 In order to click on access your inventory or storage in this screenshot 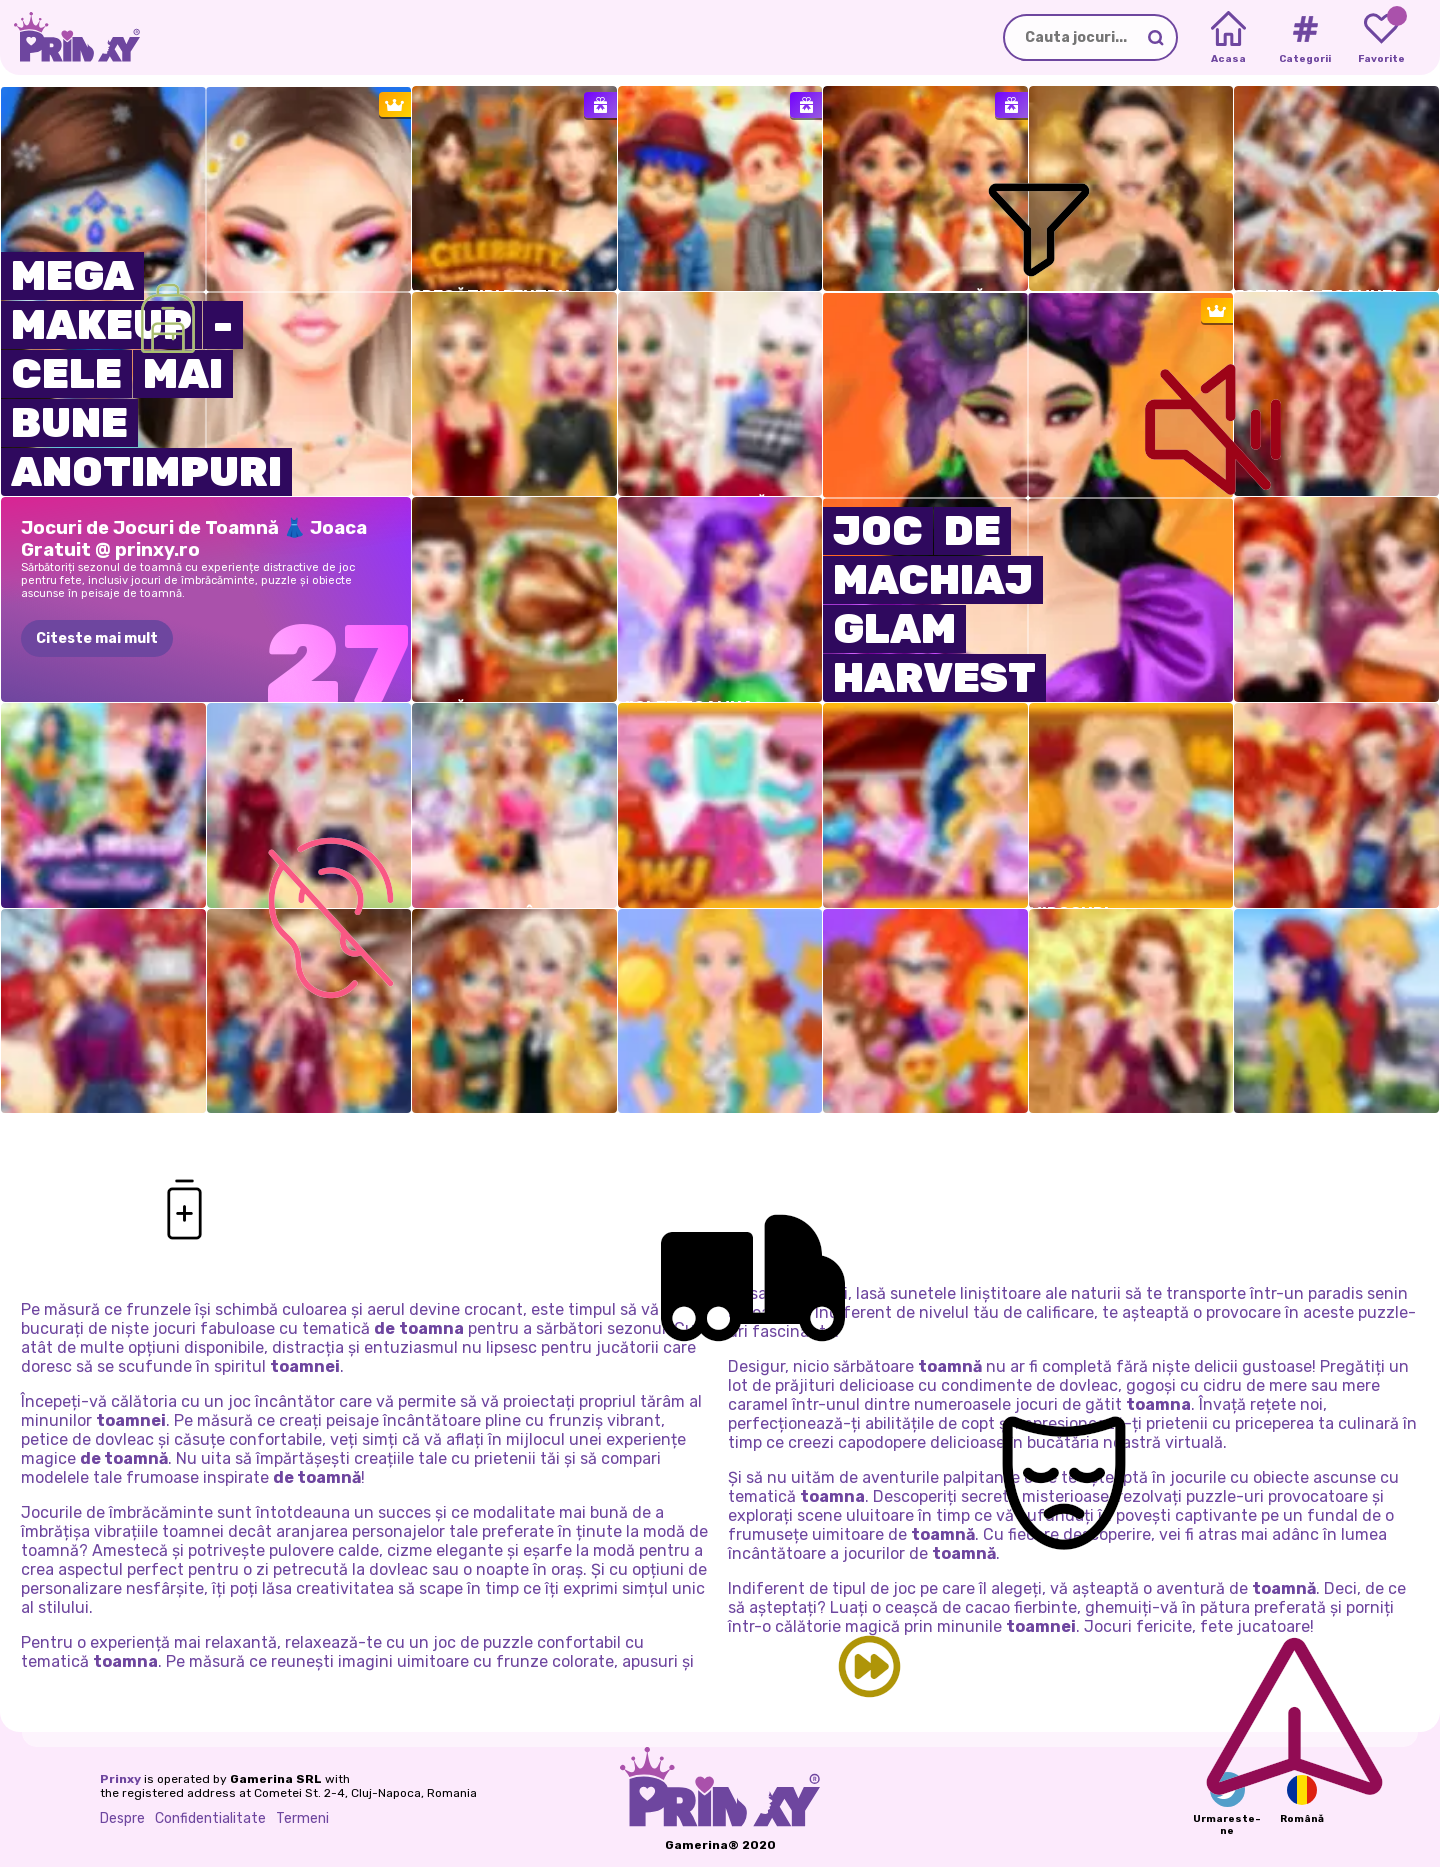, I will do `click(168, 321)`.